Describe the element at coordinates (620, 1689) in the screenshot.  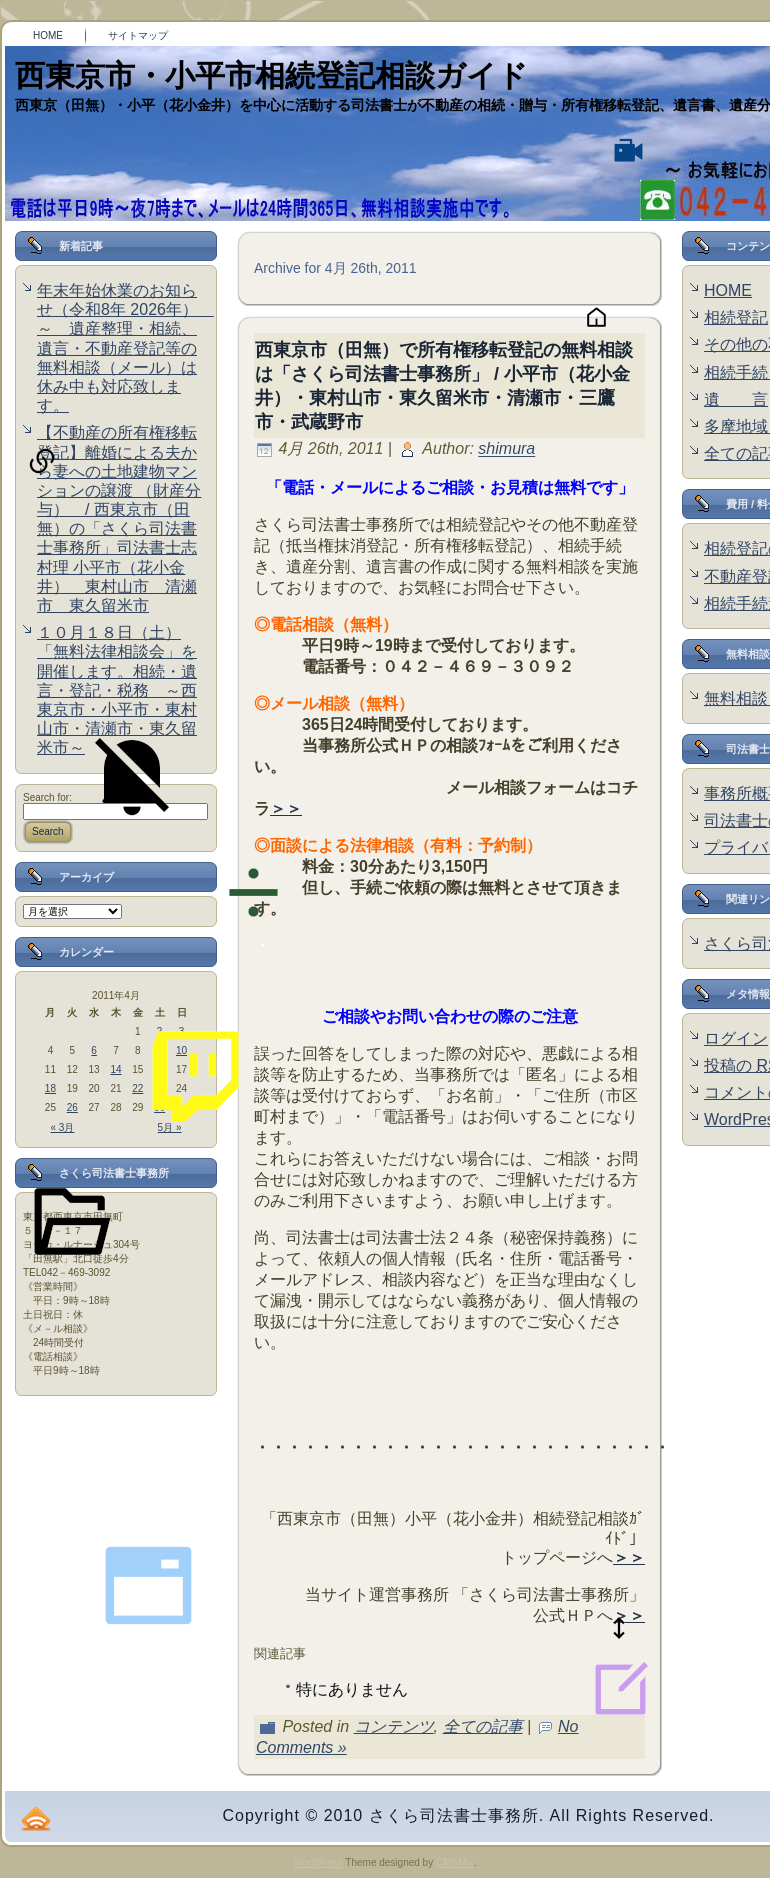
I see `edit content in a text field or form` at that location.